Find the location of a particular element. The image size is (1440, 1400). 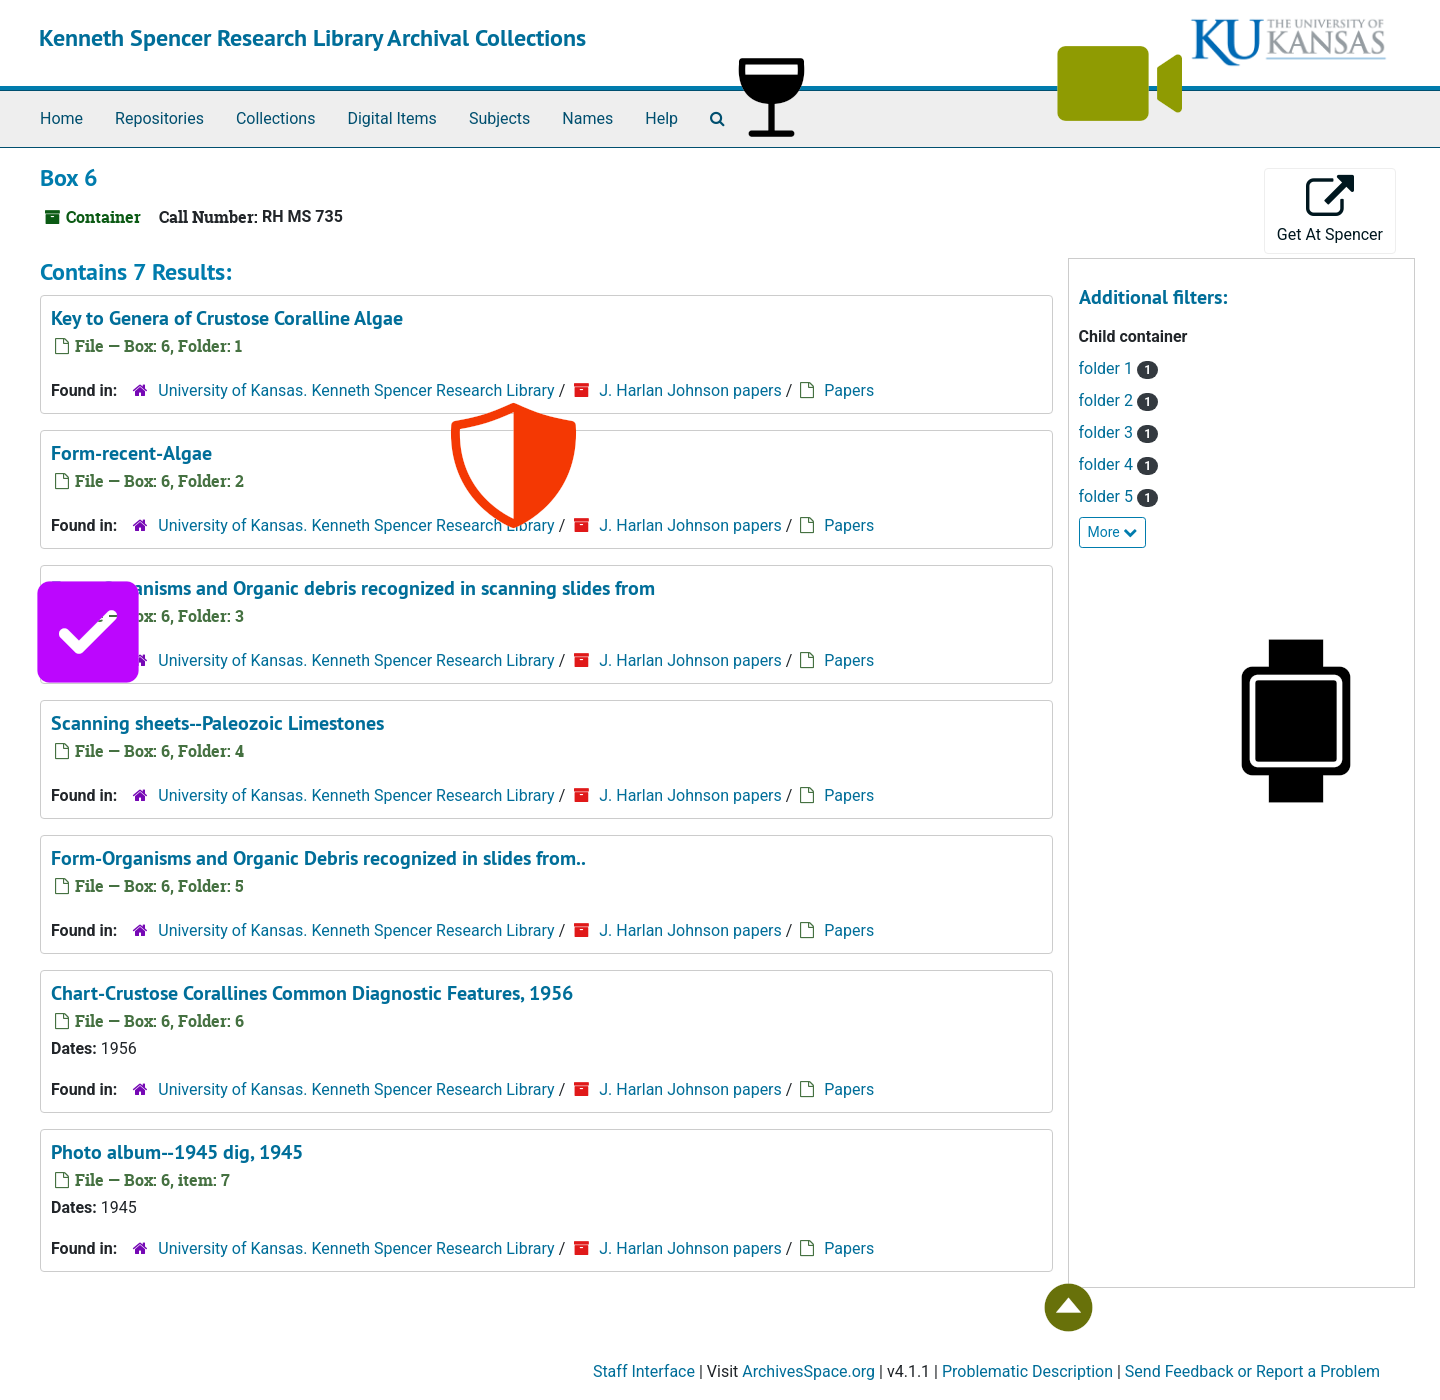

browse wine selection or menu is located at coordinates (771, 97).